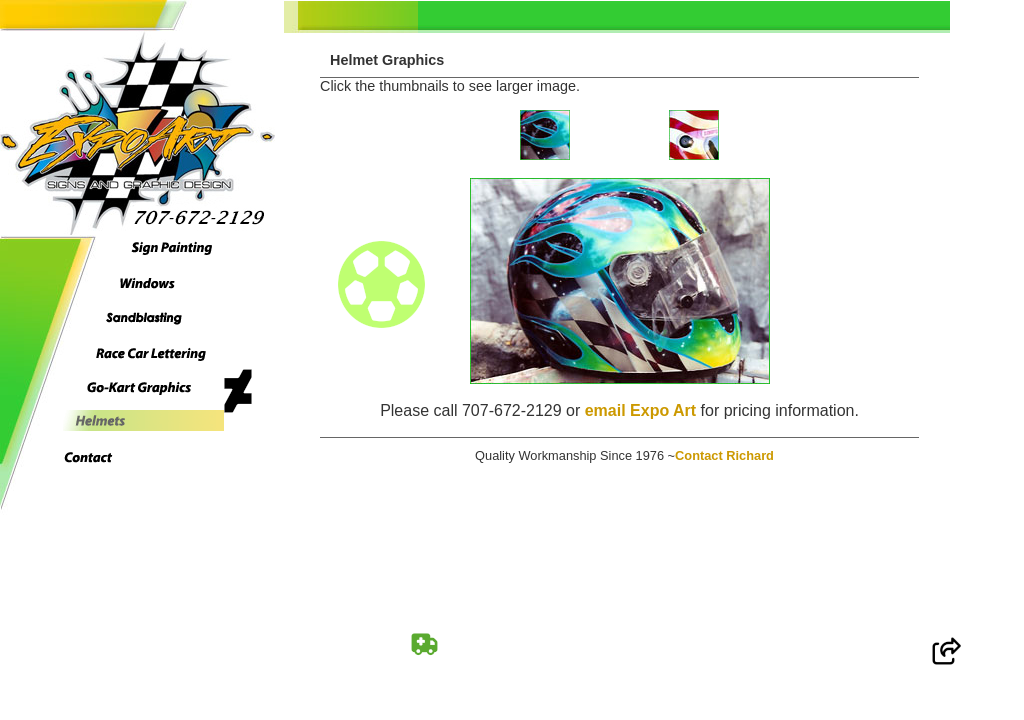 The height and width of the screenshot is (720, 1024). Describe the element at coordinates (381, 284) in the screenshot. I see `view football or soccer content` at that location.